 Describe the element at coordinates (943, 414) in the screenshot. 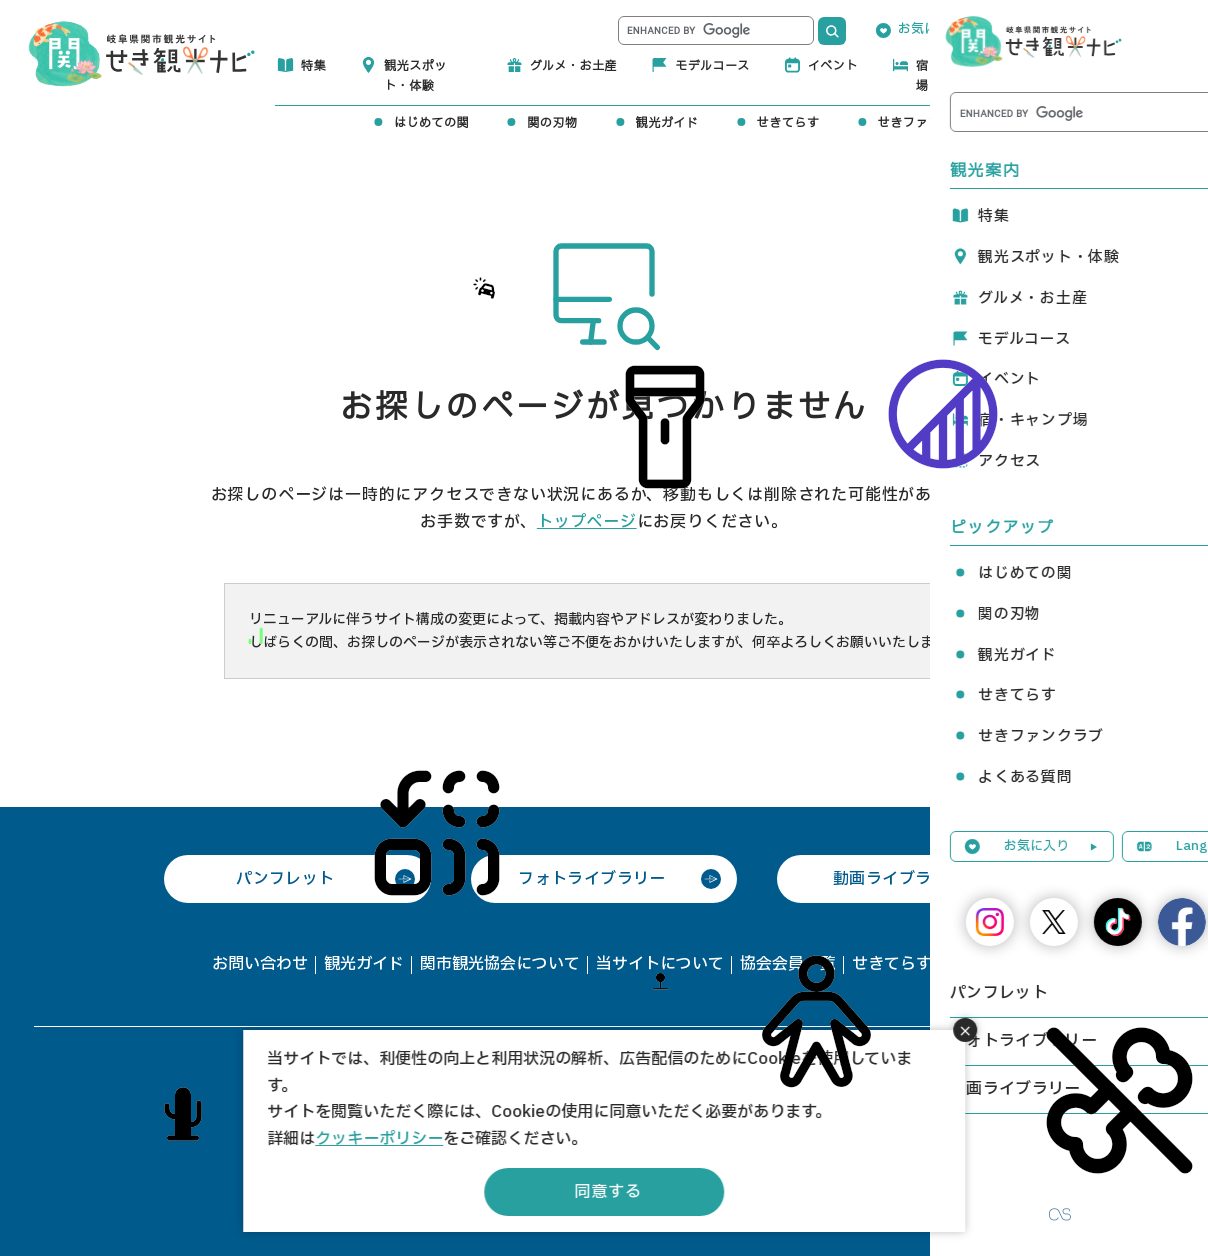

I see `adjust display contrast settings` at that location.